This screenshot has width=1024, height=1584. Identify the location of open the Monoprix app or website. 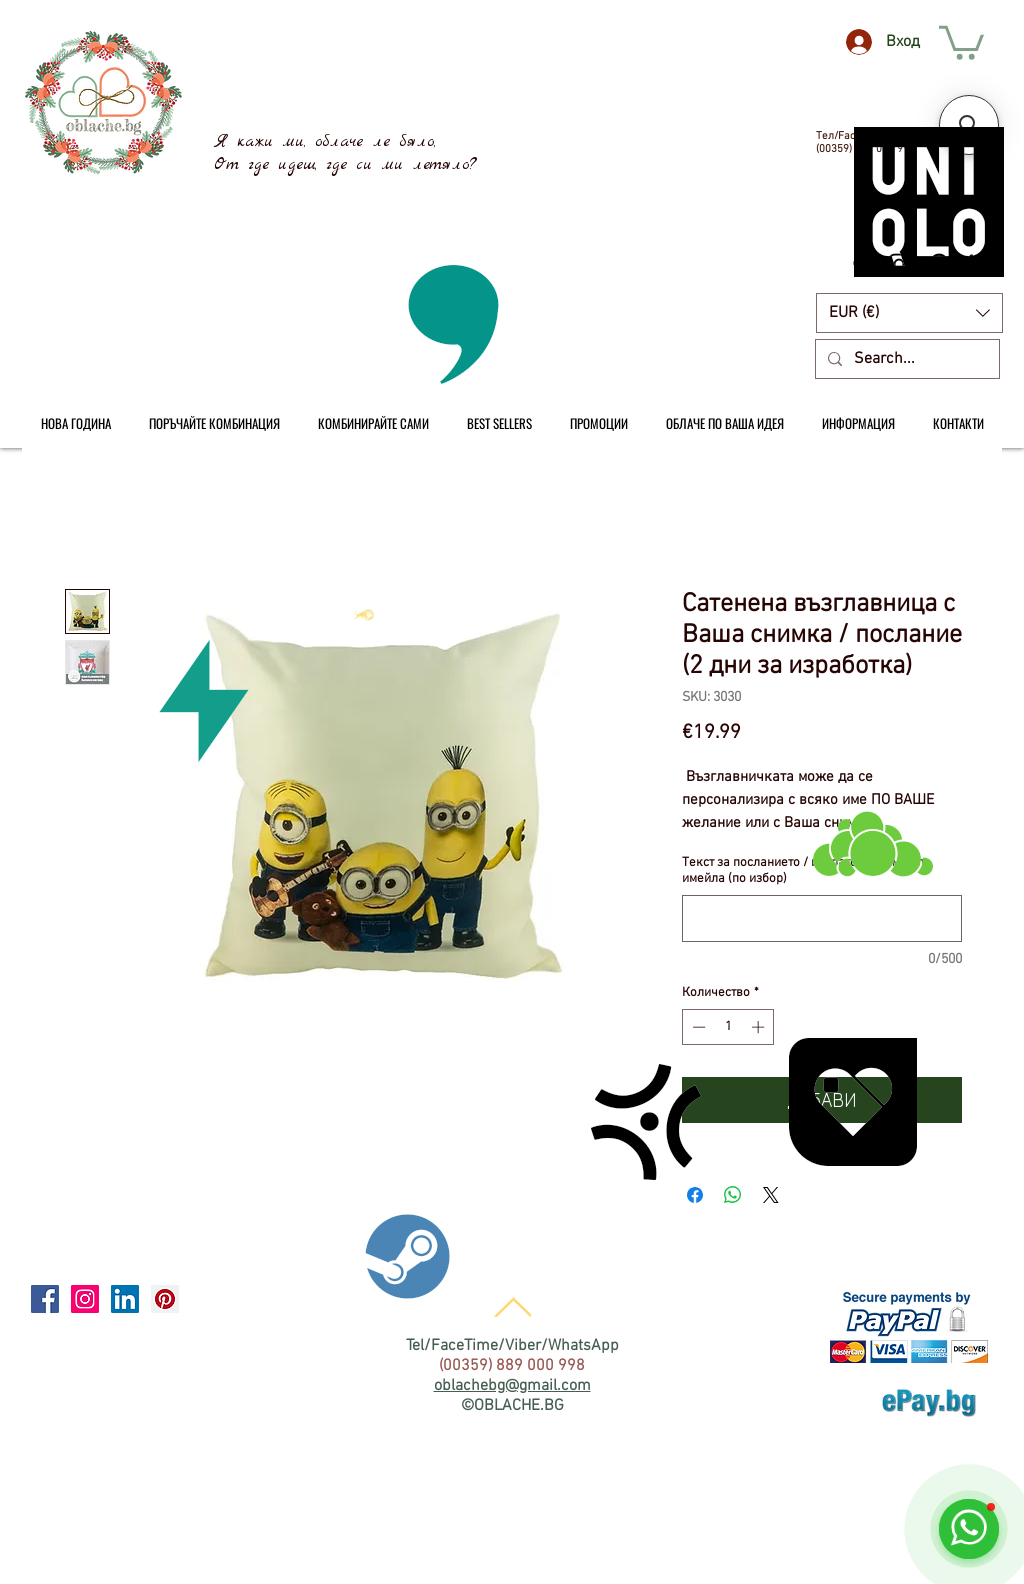
(453, 324).